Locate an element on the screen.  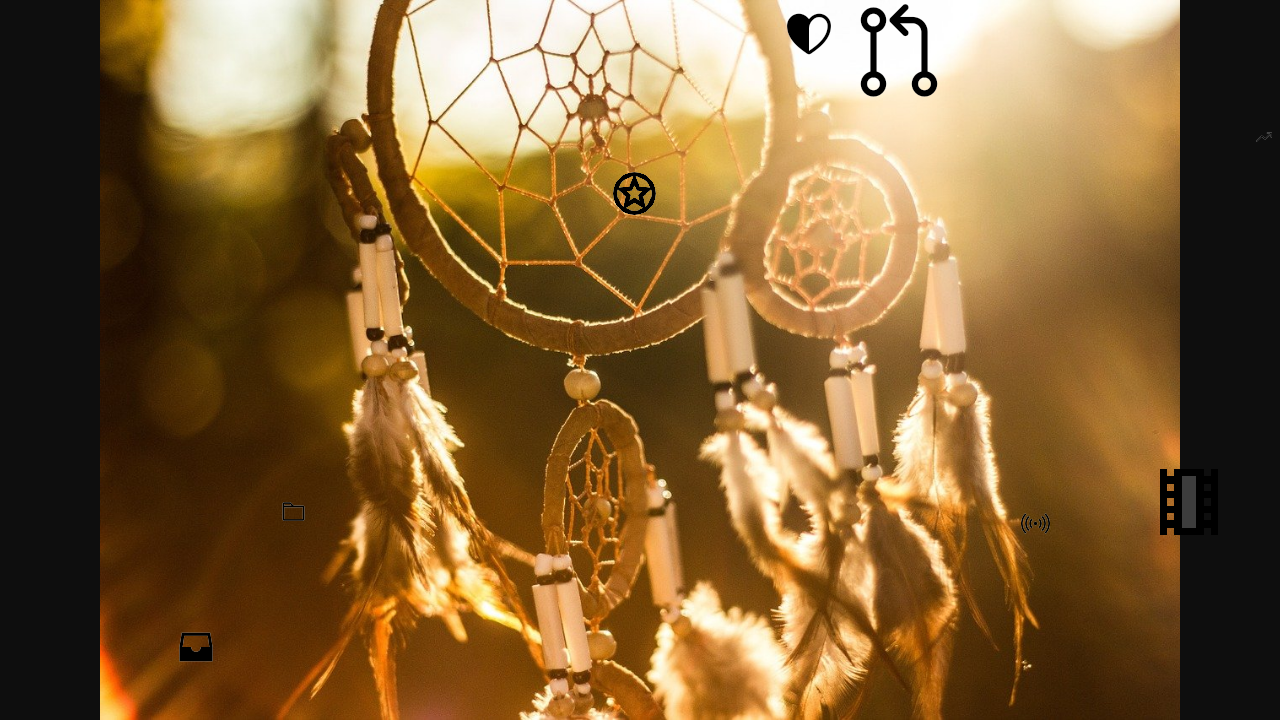
open folder to view files is located at coordinates (293, 511).